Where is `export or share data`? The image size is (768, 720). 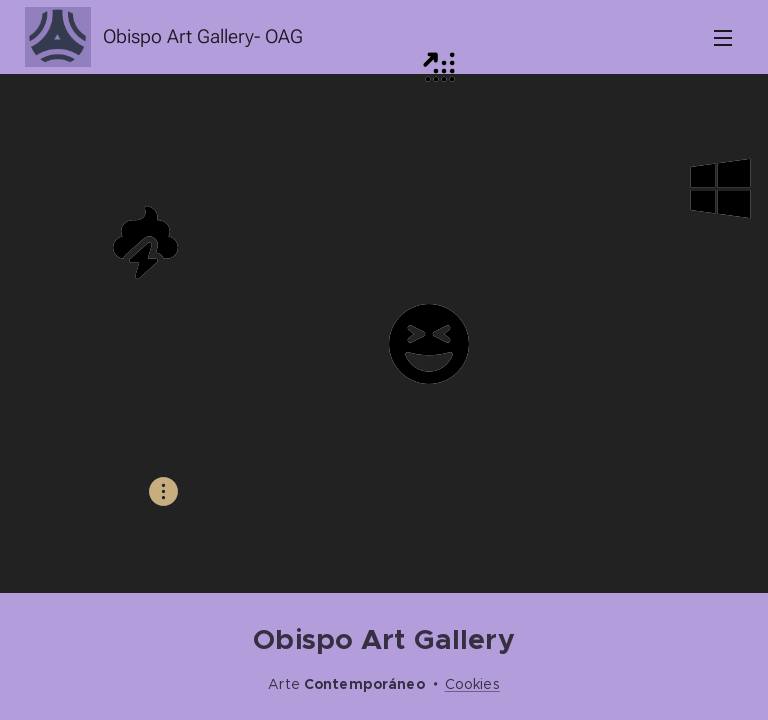 export or share data is located at coordinates (440, 67).